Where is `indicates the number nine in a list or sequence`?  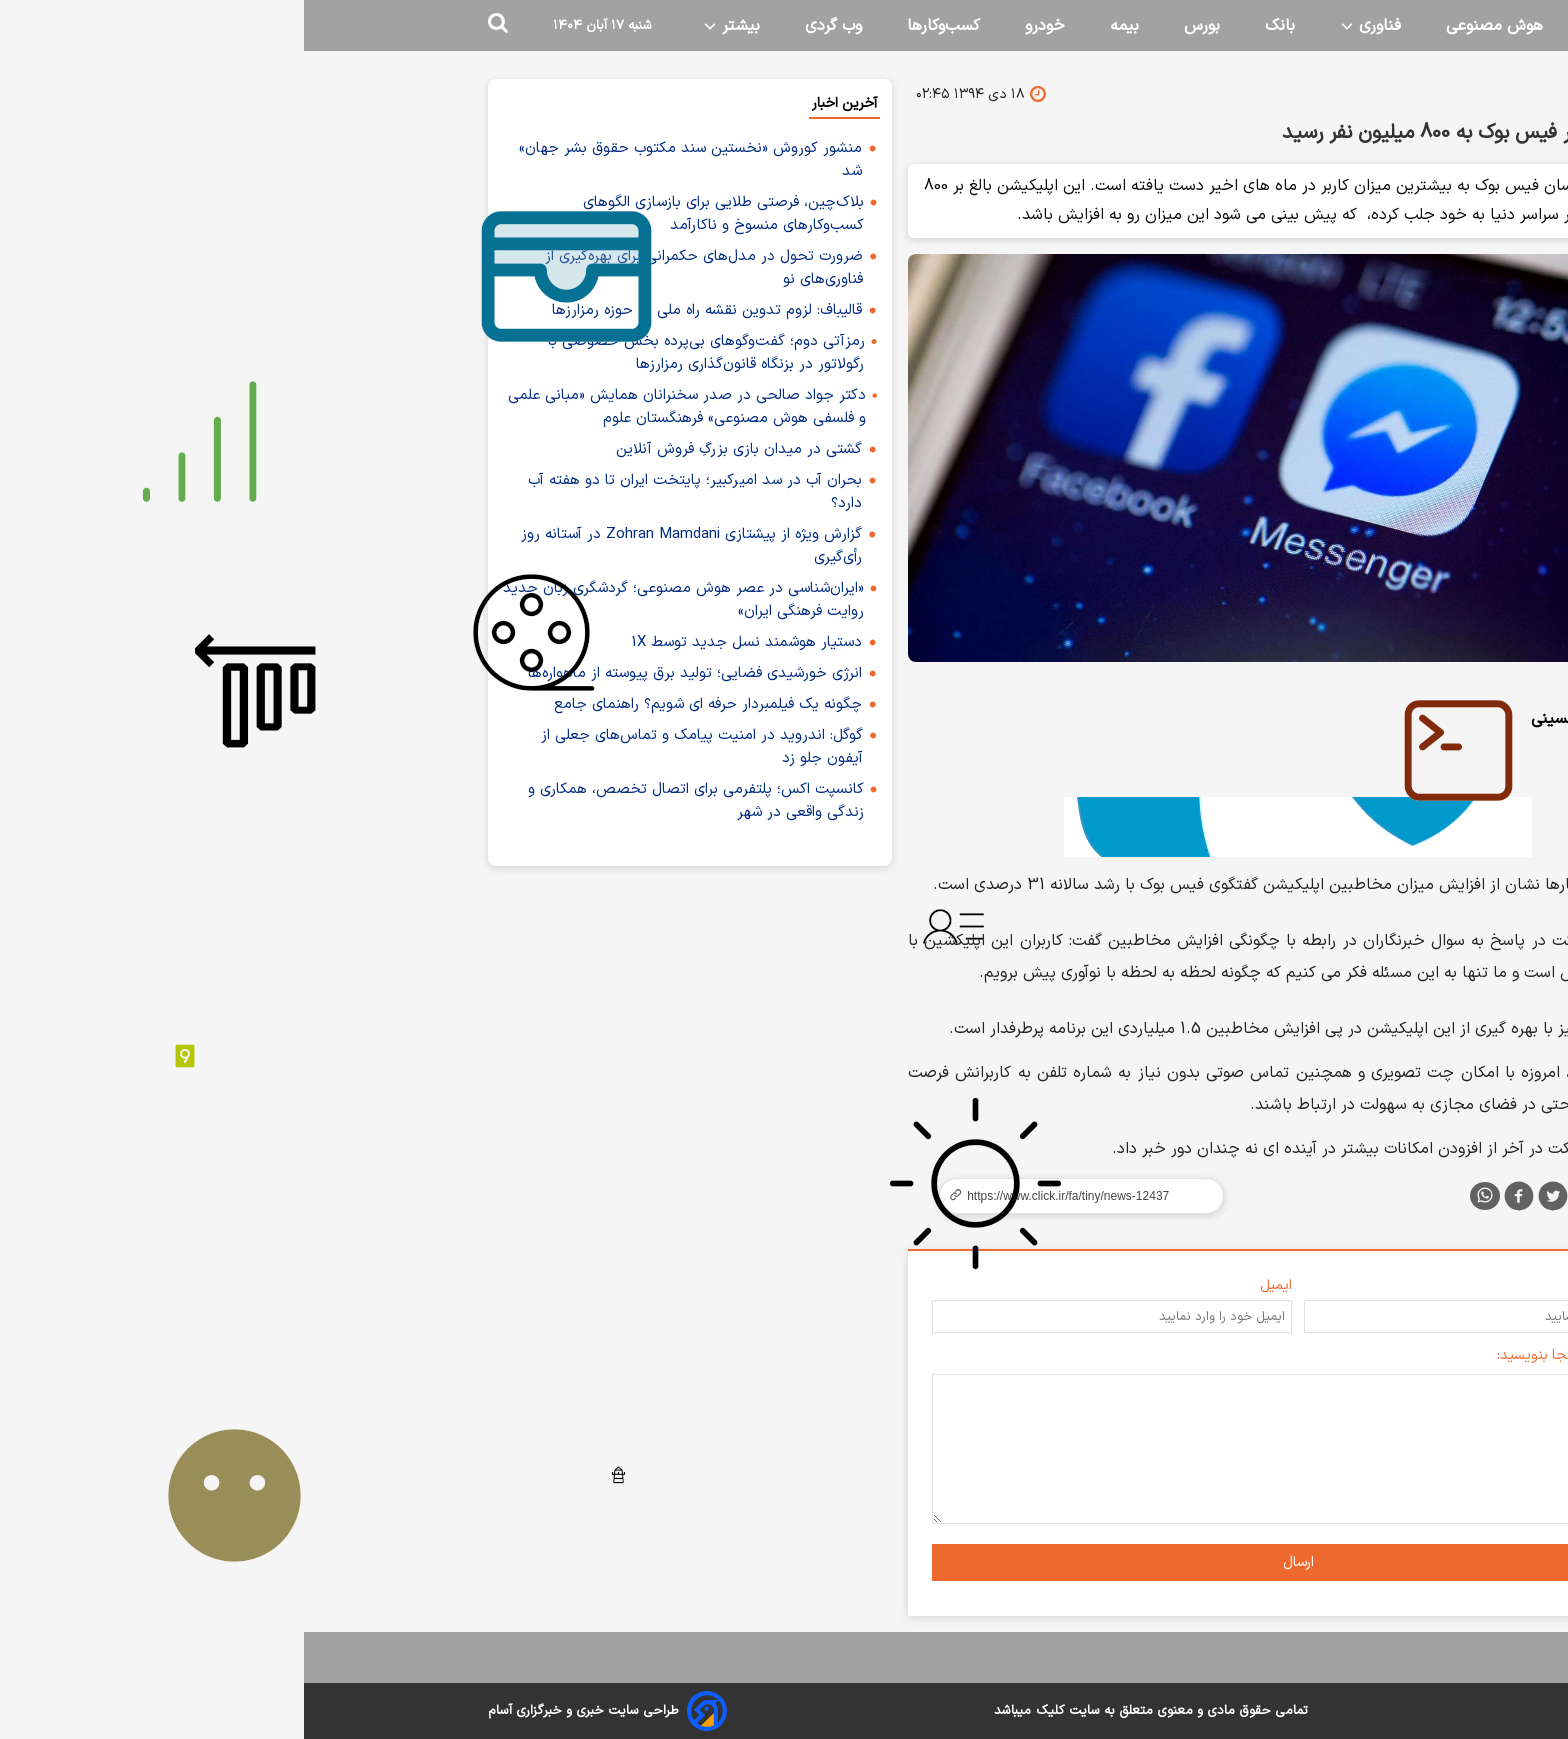
indicates the number nine in a list or sequence is located at coordinates (185, 1056).